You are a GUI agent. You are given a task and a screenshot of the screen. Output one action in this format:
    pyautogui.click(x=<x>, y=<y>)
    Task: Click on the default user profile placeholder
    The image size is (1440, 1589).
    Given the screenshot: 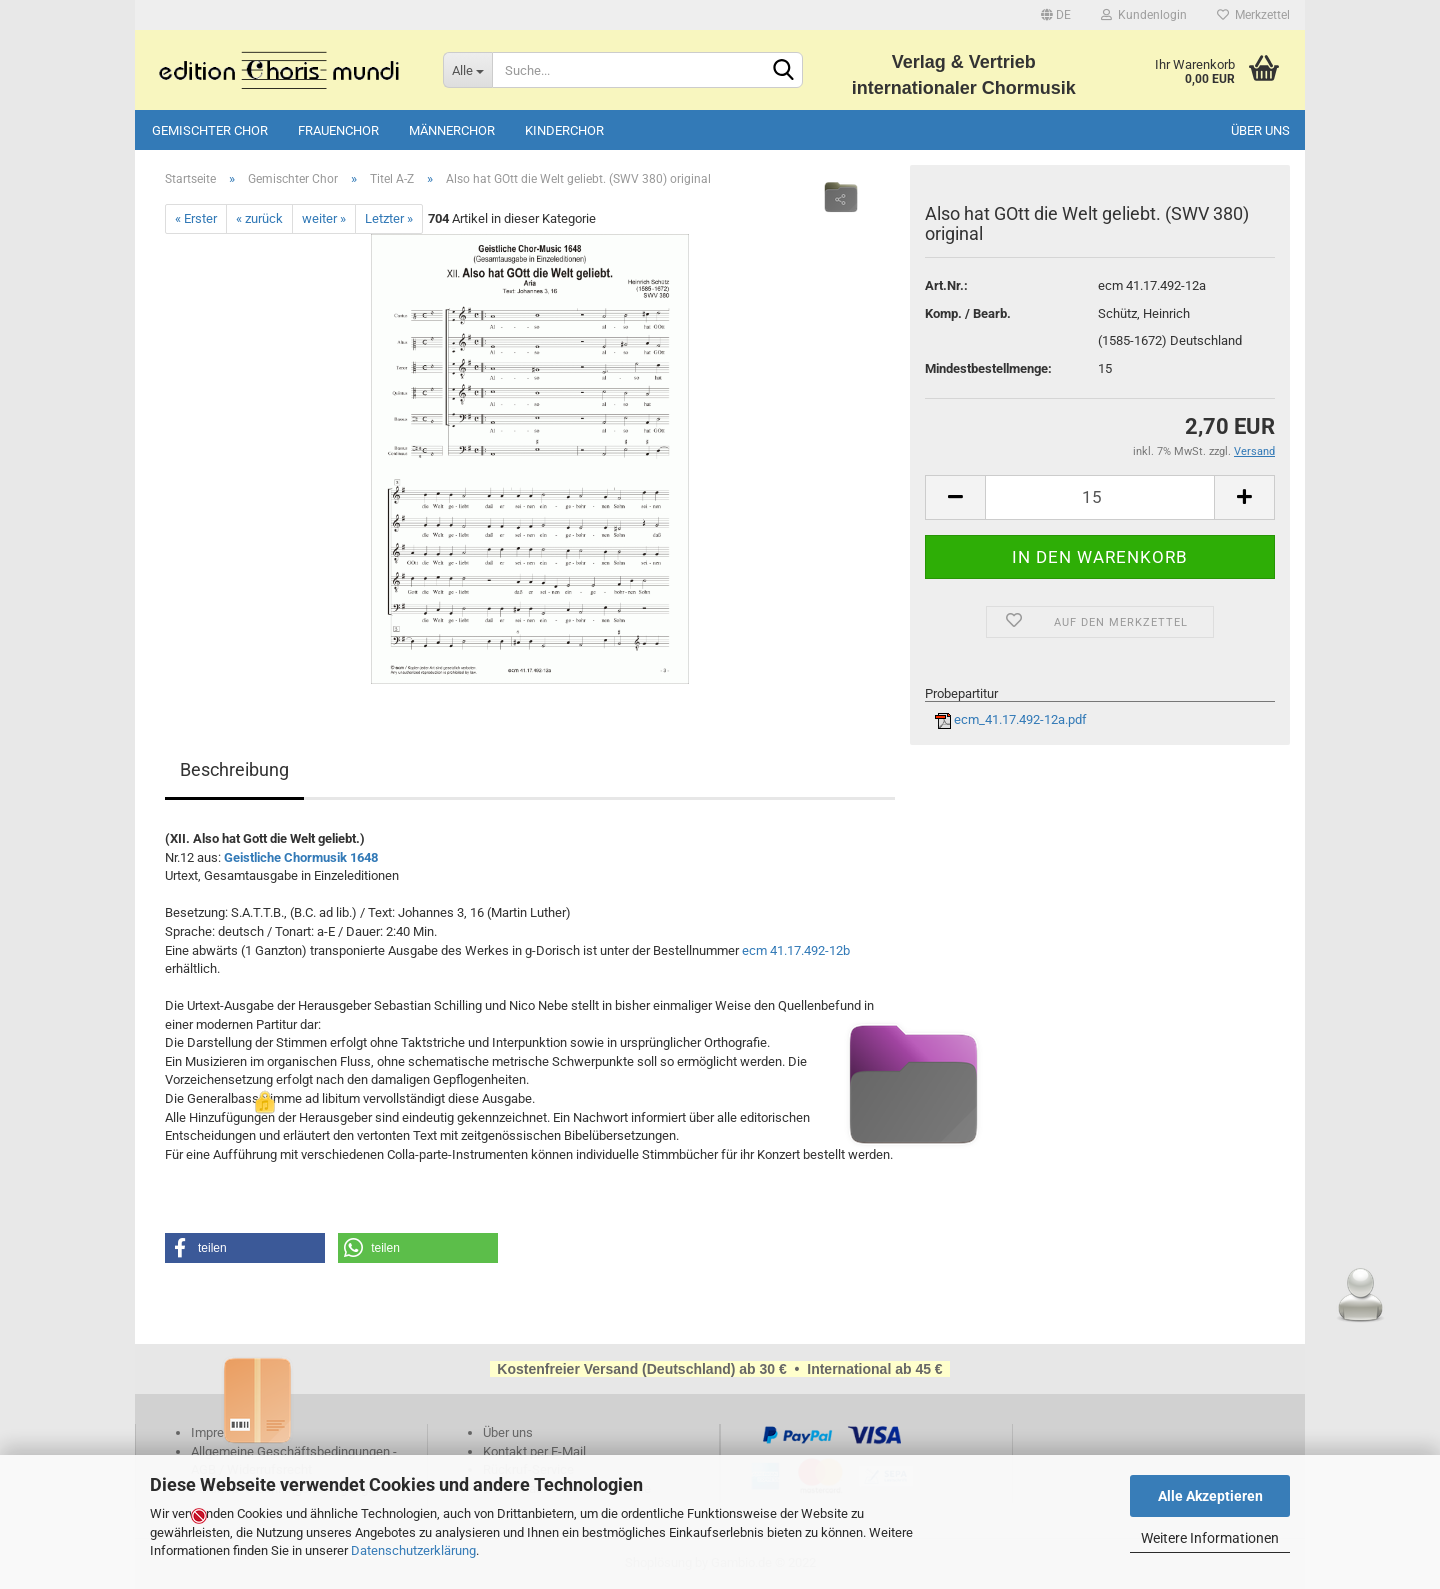 What is the action you would take?
    pyautogui.click(x=1360, y=1296)
    